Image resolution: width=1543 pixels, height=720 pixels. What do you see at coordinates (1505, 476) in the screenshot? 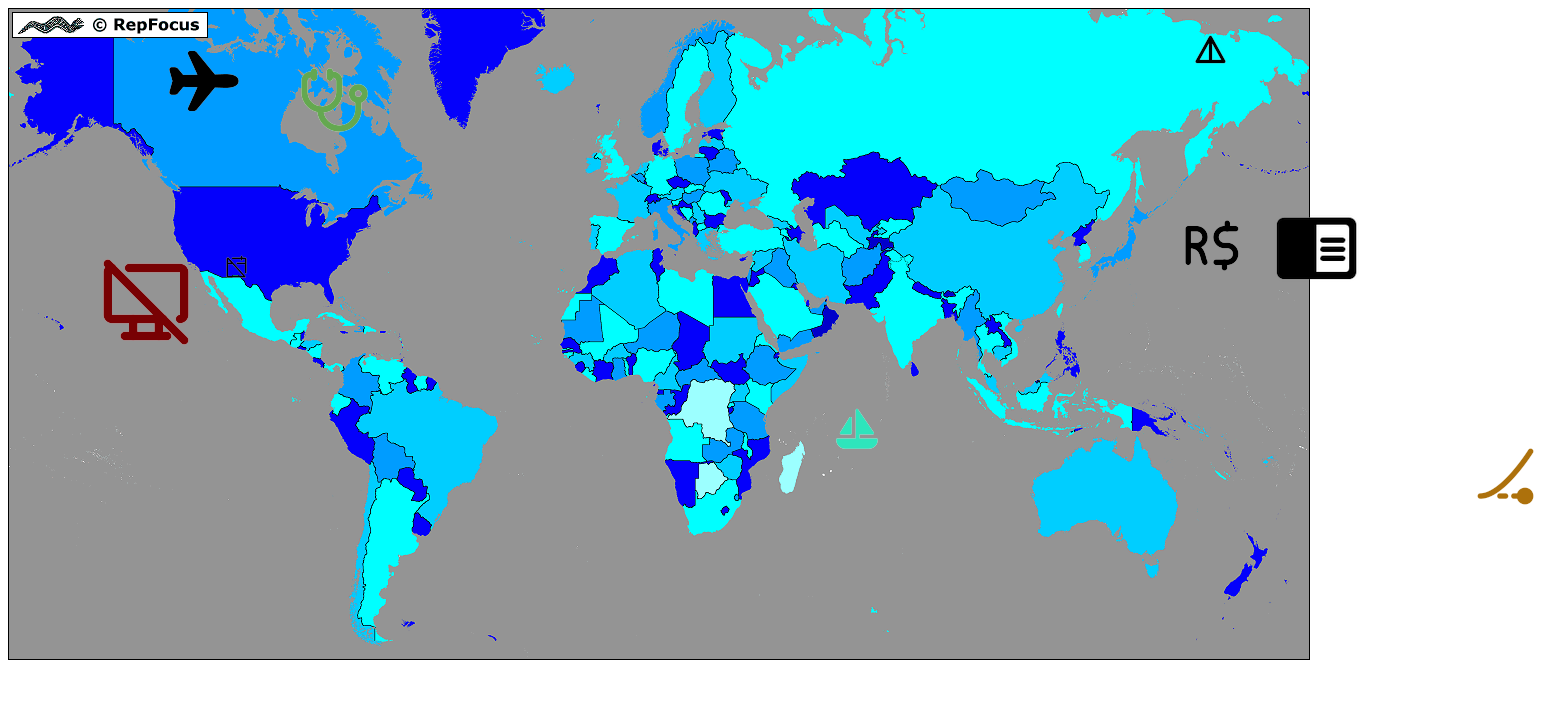
I see `adjust ease-in animation curve` at bounding box center [1505, 476].